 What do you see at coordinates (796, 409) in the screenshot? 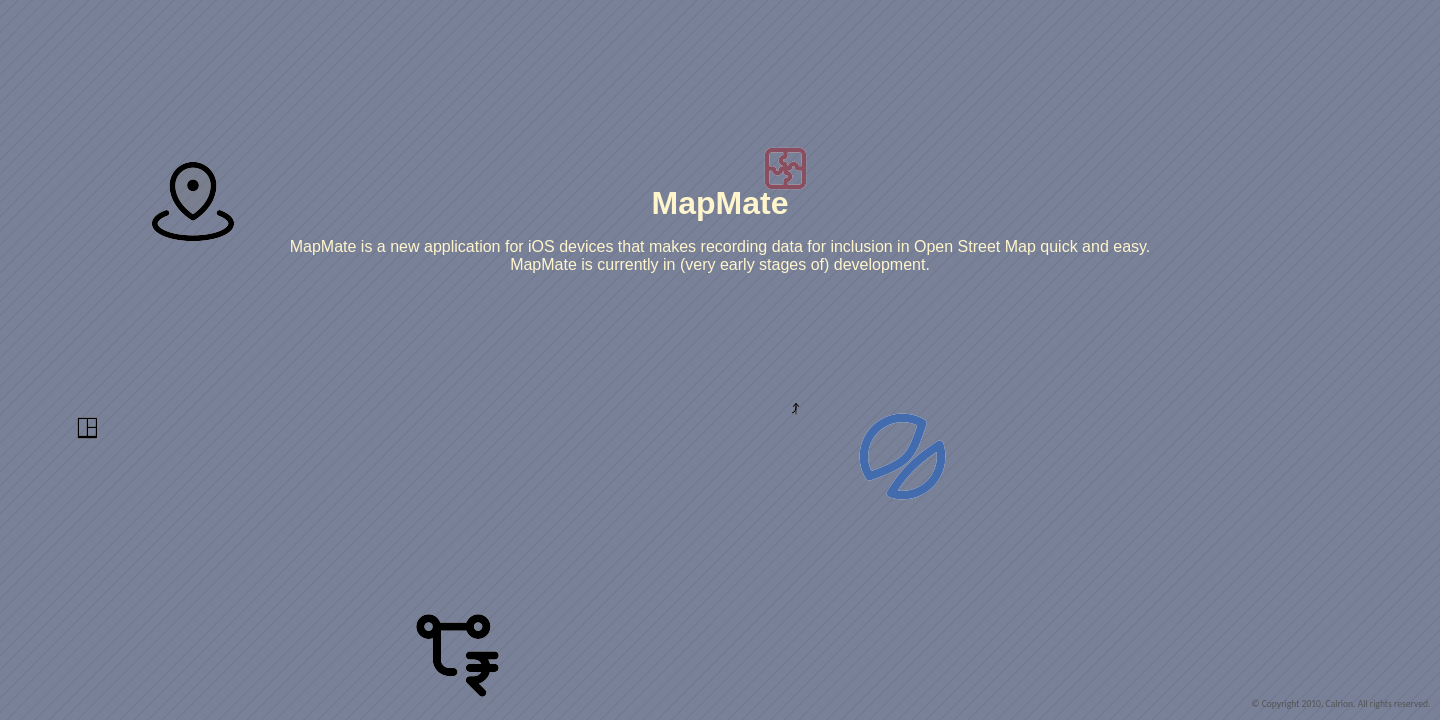
I see `merge content or branches to the left` at bounding box center [796, 409].